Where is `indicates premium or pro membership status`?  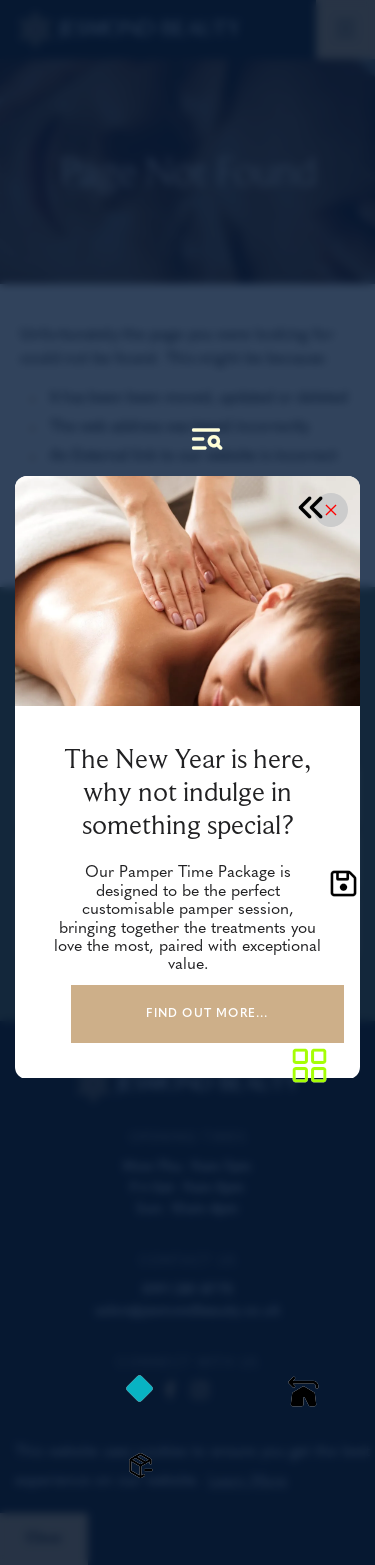
indicates premium or pro membership status is located at coordinates (139, 1388).